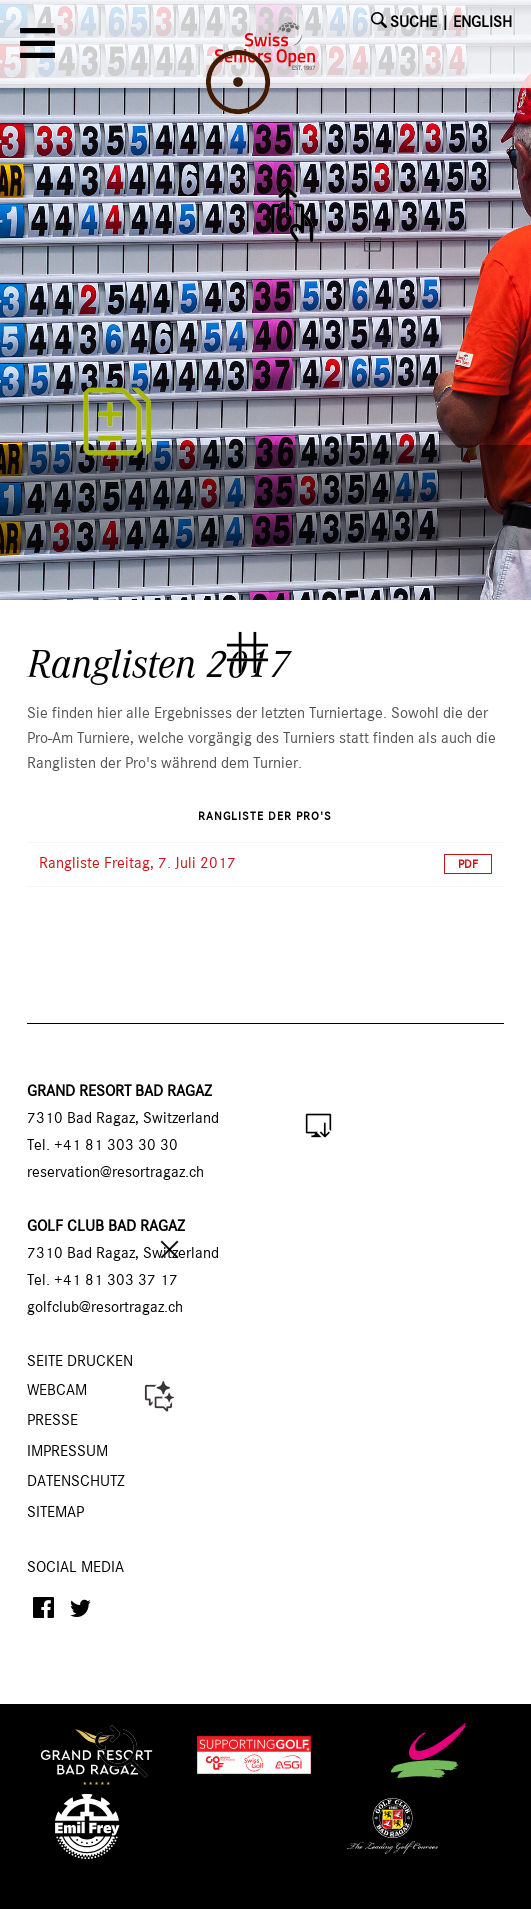  I want to click on open in a new window, so click(372, 244).